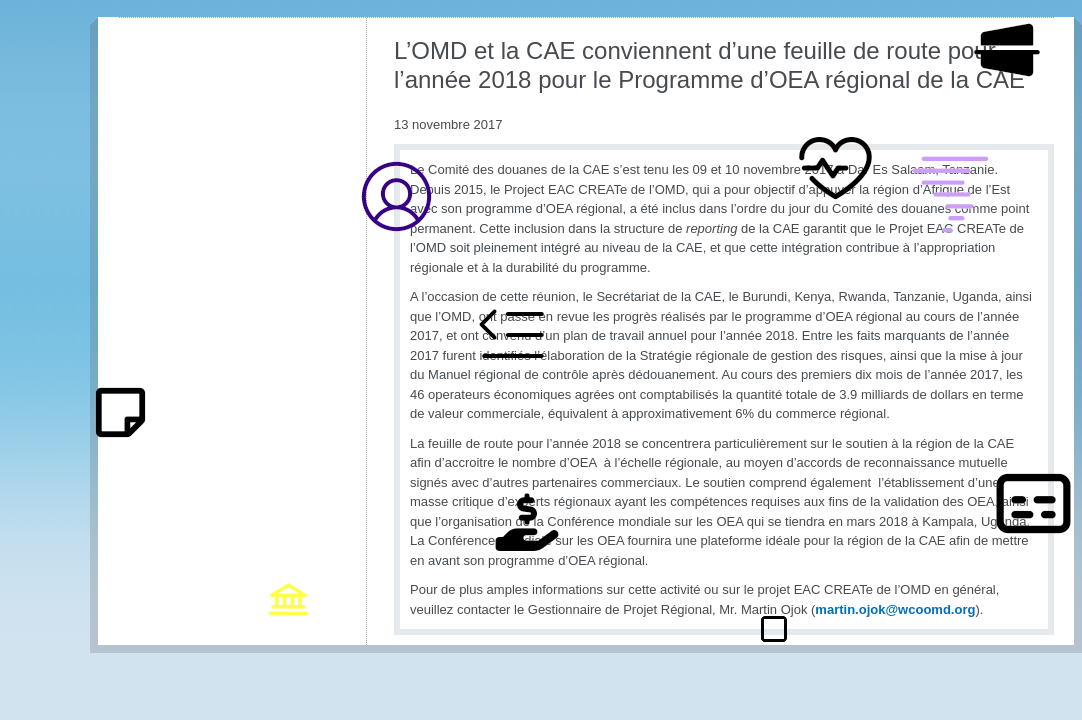 The width and height of the screenshot is (1082, 720). Describe the element at coordinates (396, 196) in the screenshot. I see `view your profile` at that location.